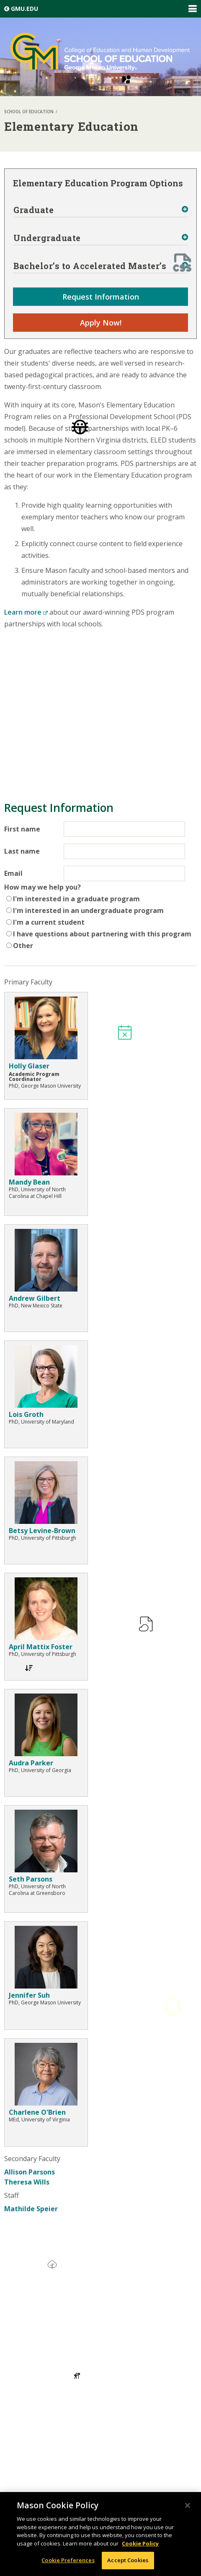 The height and width of the screenshot is (2576, 201). What do you see at coordinates (183, 263) in the screenshot?
I see `open a CSS stylesheet file` at bounding box center [183, 263].